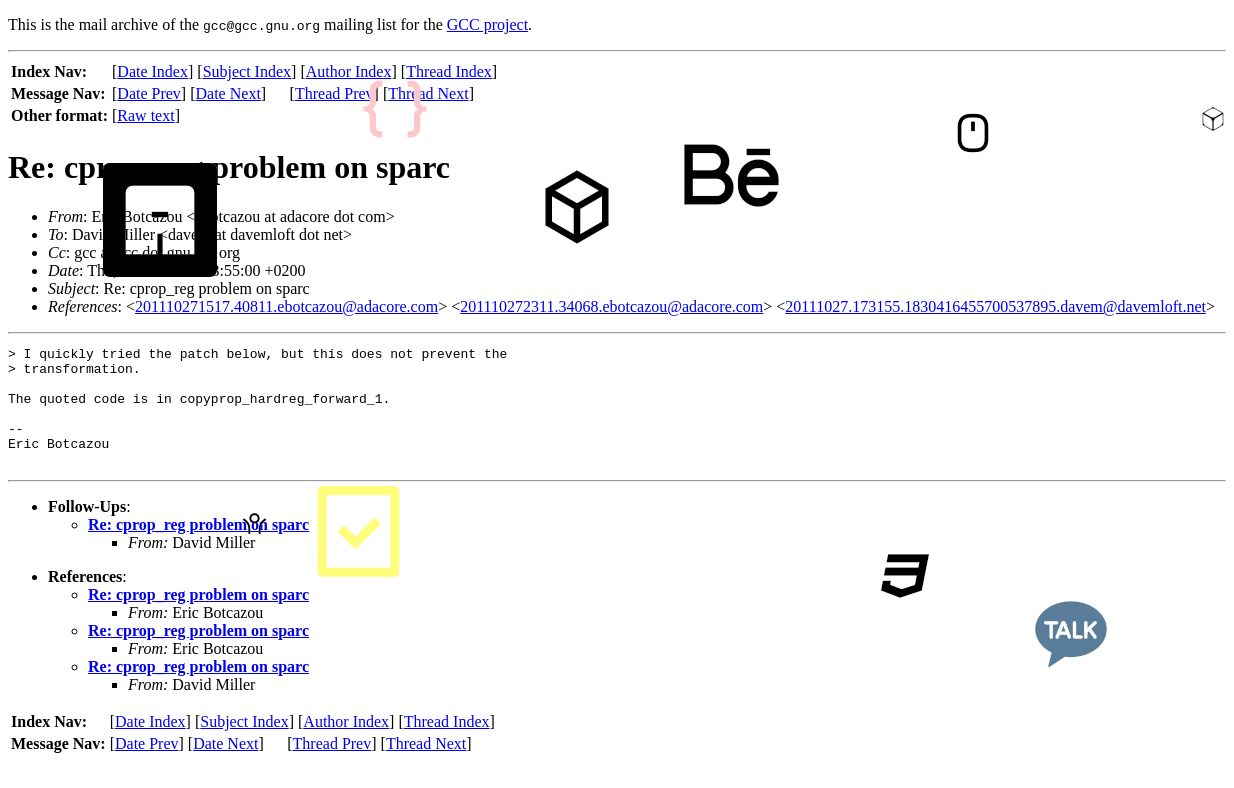 This screenshot has width=1234, height=788. I want to click on visit behance profile or portfolio, so click(731, 174).